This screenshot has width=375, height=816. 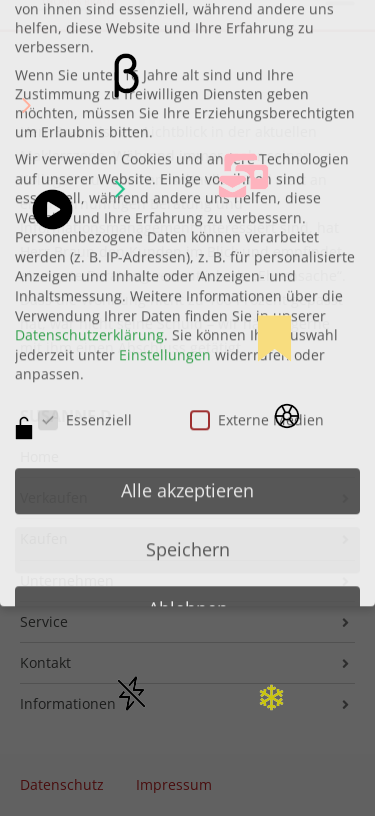 I want to click on disable camera flash, so click(x=131, y=693).